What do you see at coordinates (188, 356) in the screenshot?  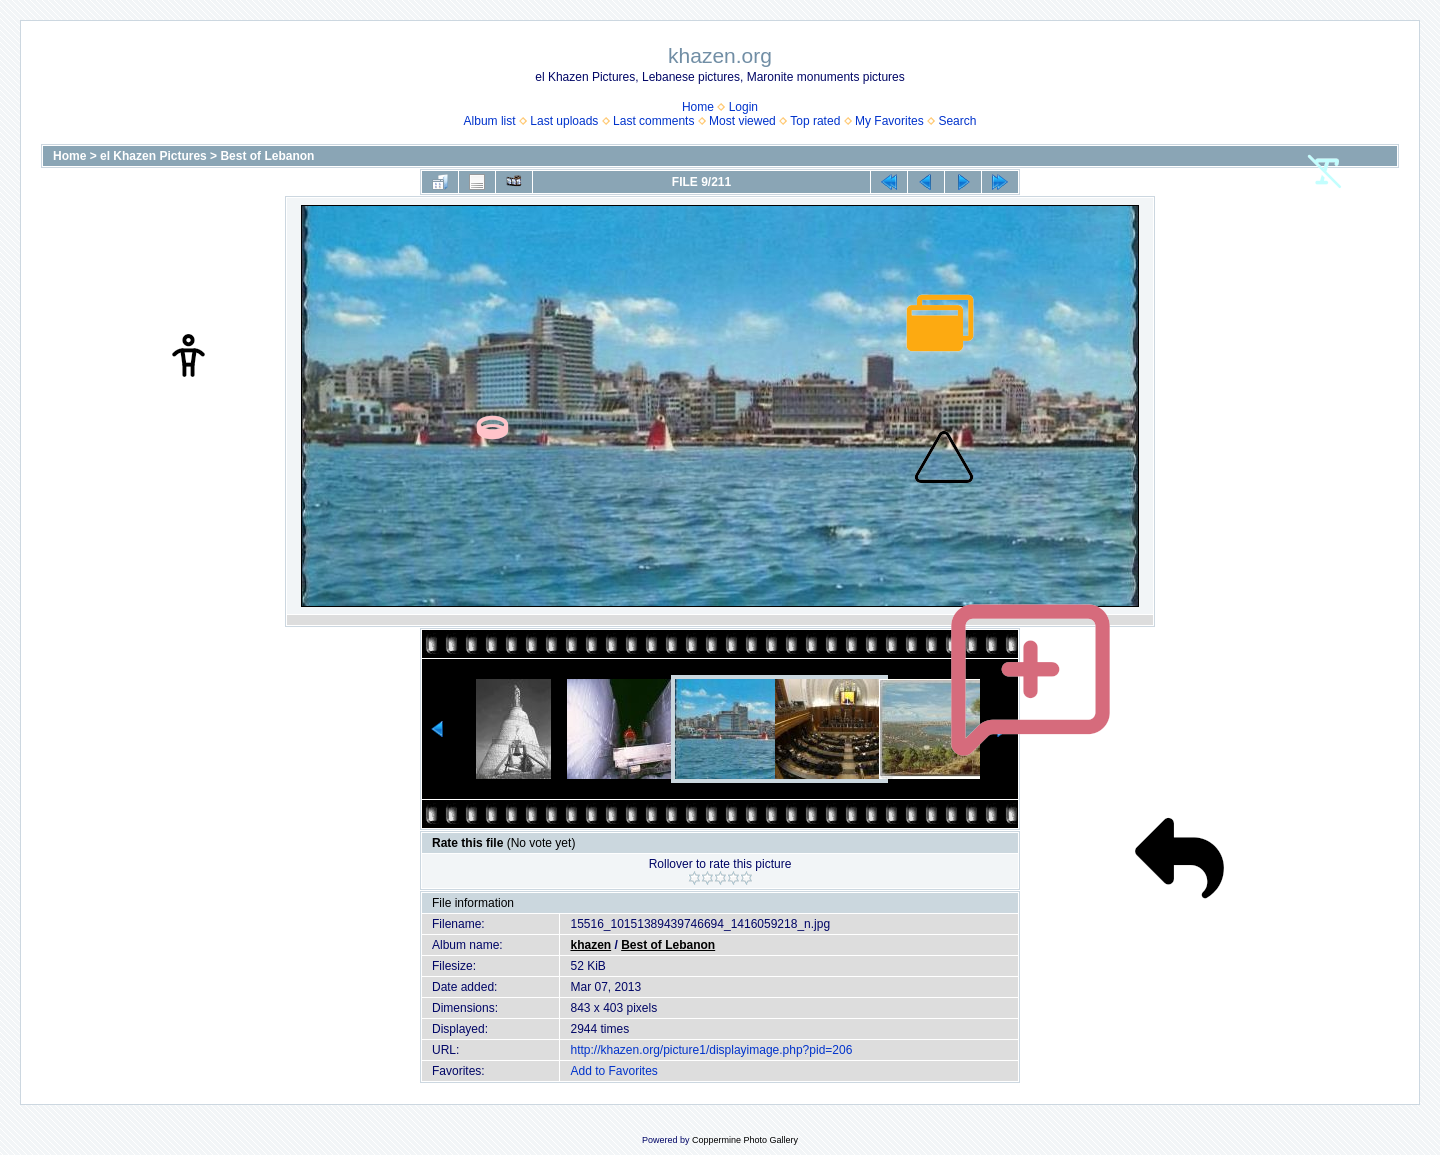 I see `view male user profile` at bounding box center [188, 356].